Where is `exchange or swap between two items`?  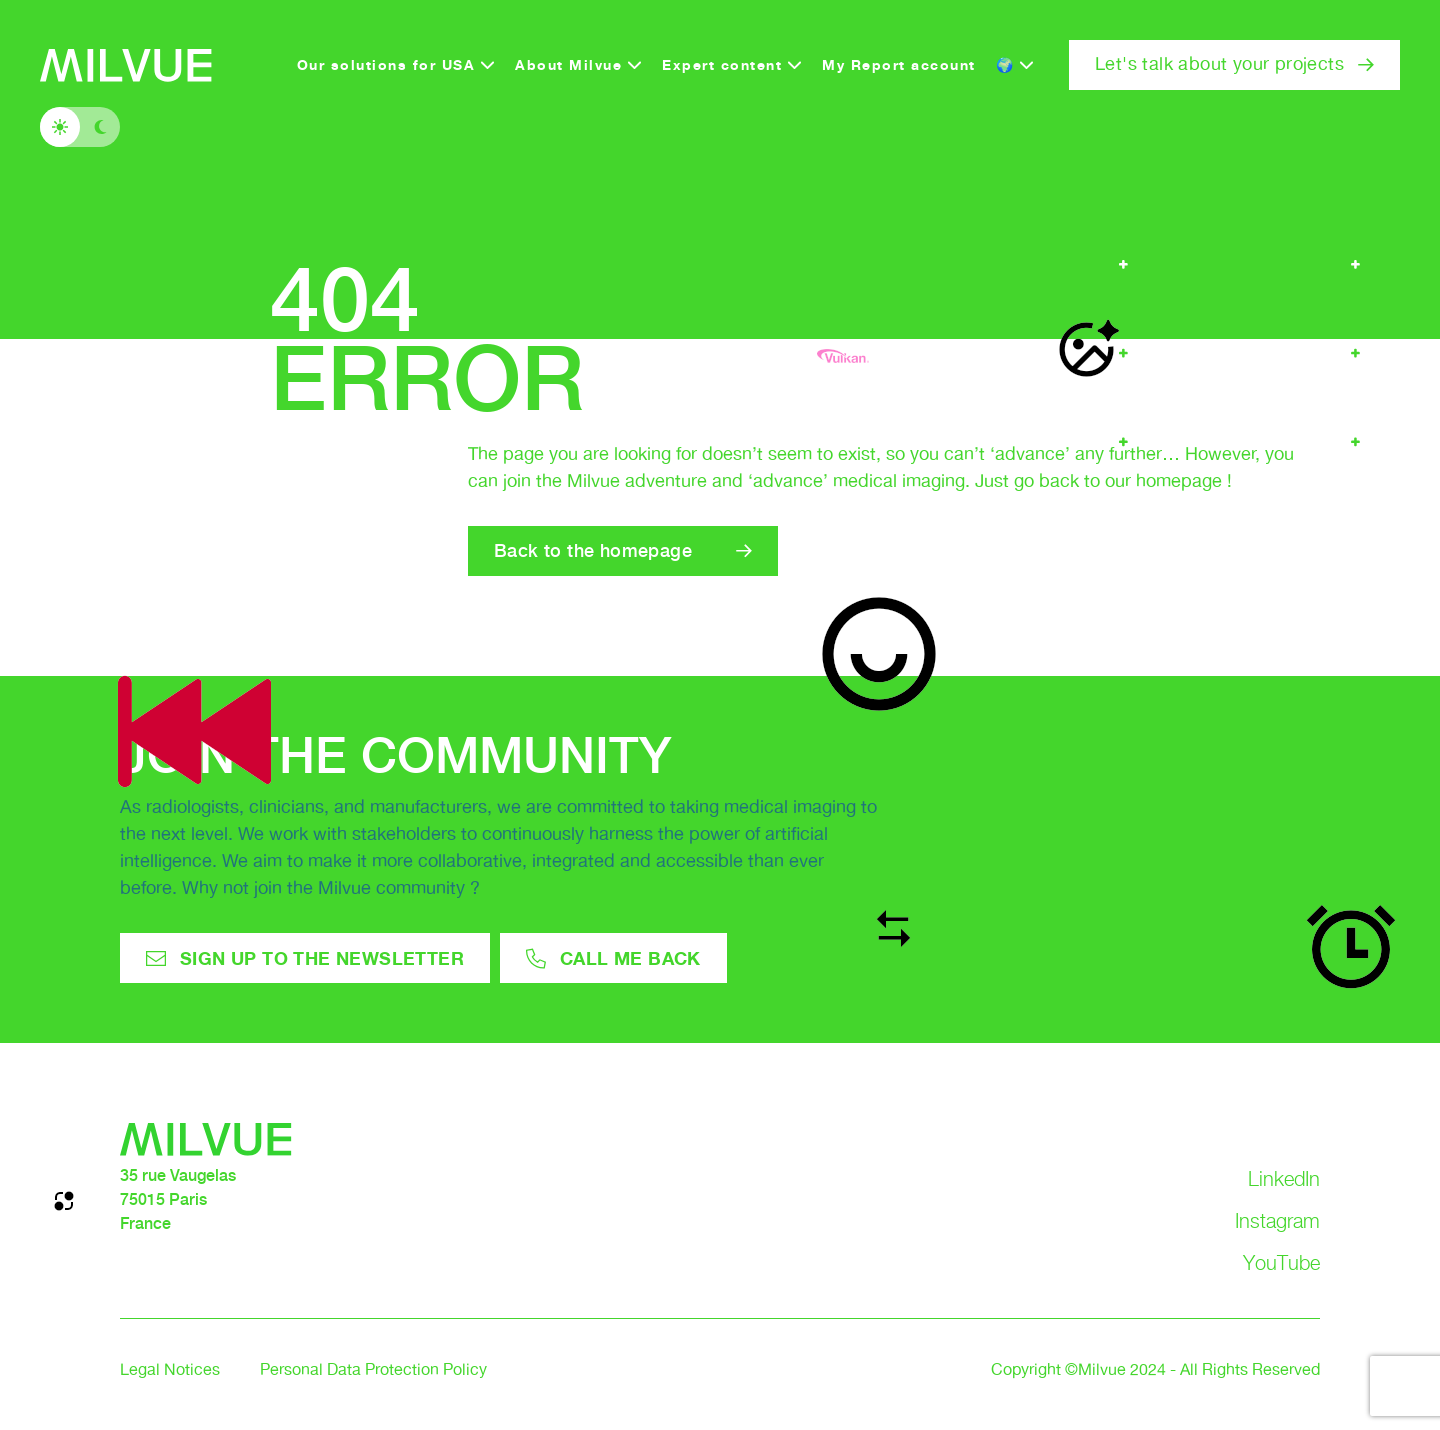 exchange or swap between two items is located at coordinates (64, 1201).